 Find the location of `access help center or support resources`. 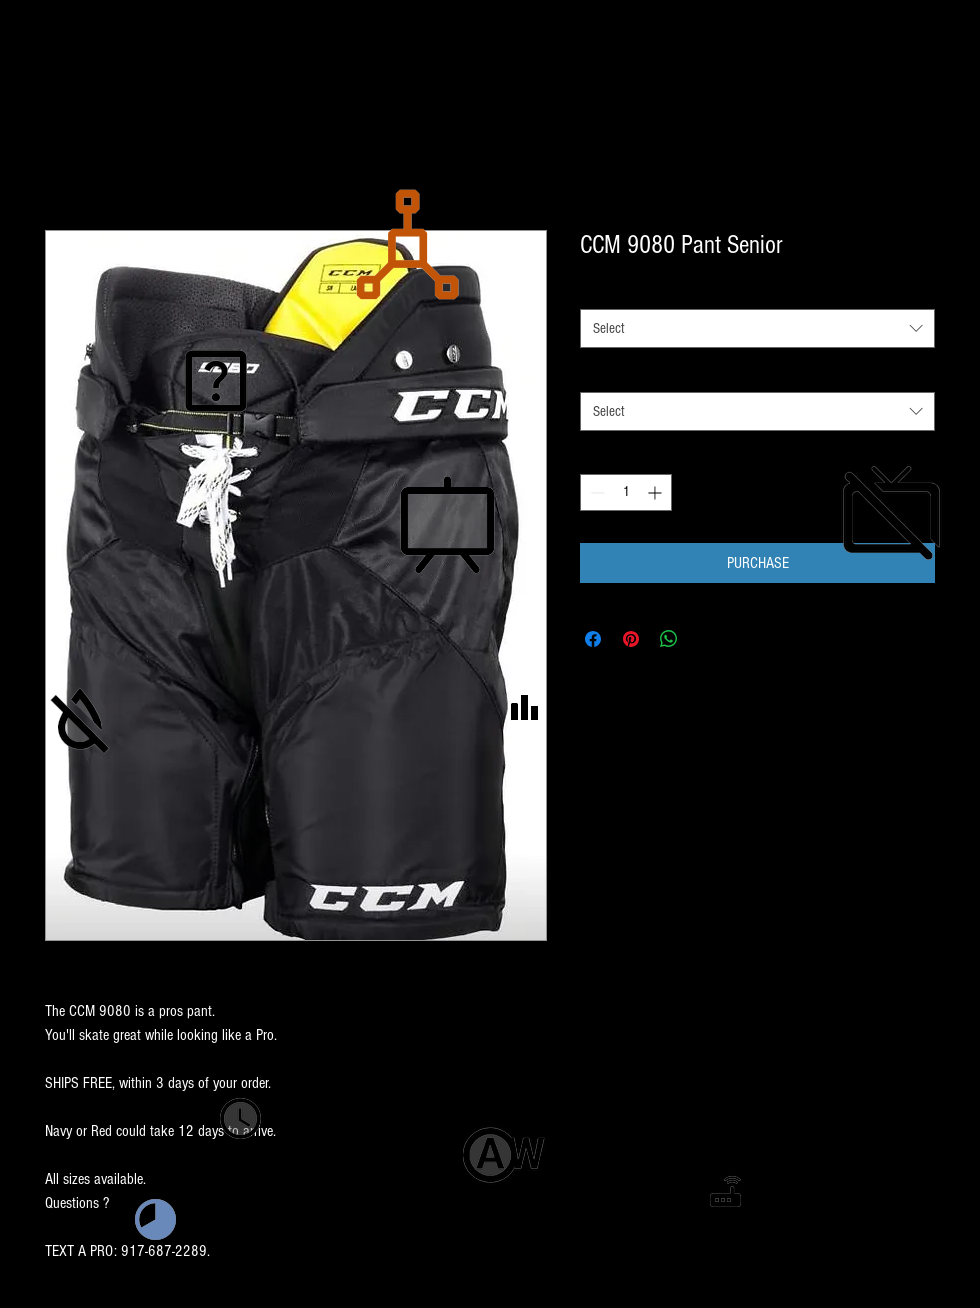

access help center or support resources is located at coordinates (216, 381).